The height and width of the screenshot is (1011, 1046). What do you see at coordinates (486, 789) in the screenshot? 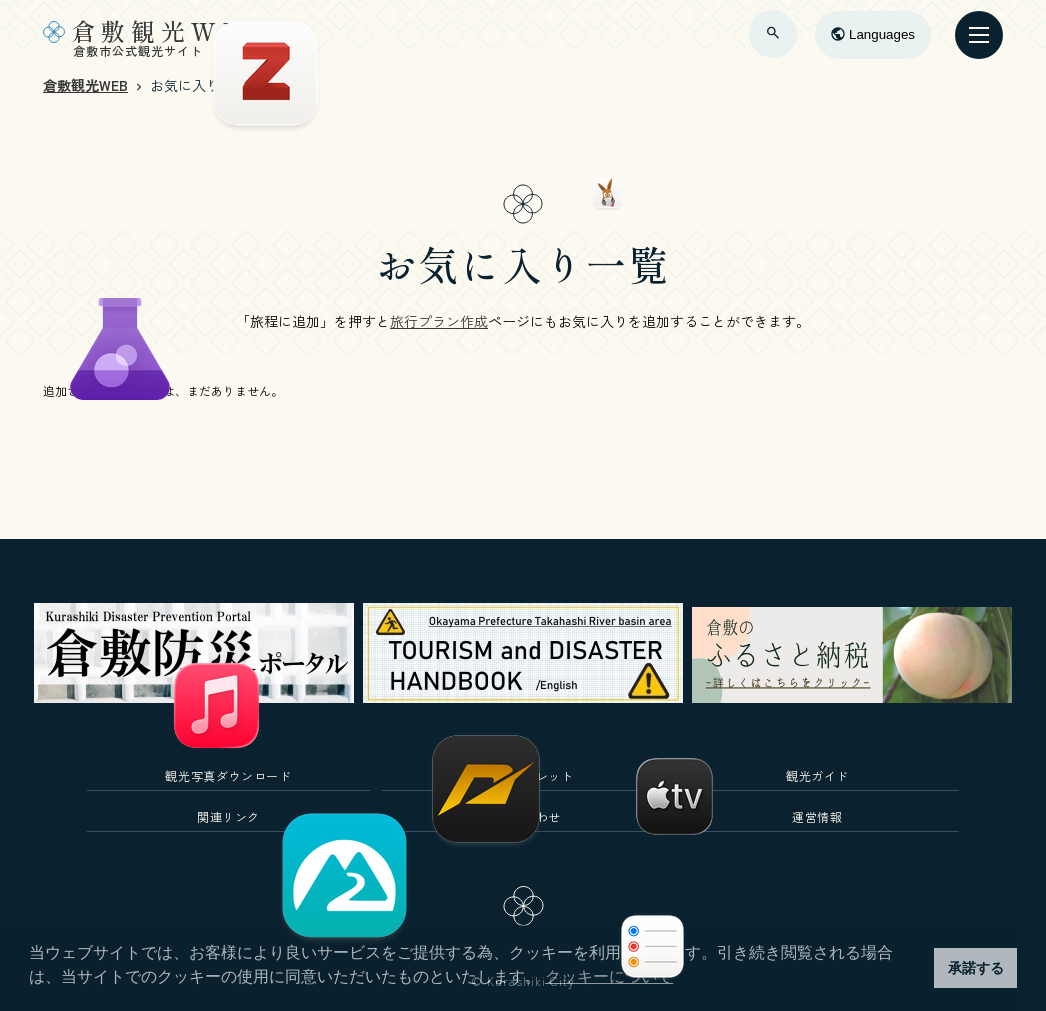
I see `launch need for speed undercover game` at bounding box center [486, 789].